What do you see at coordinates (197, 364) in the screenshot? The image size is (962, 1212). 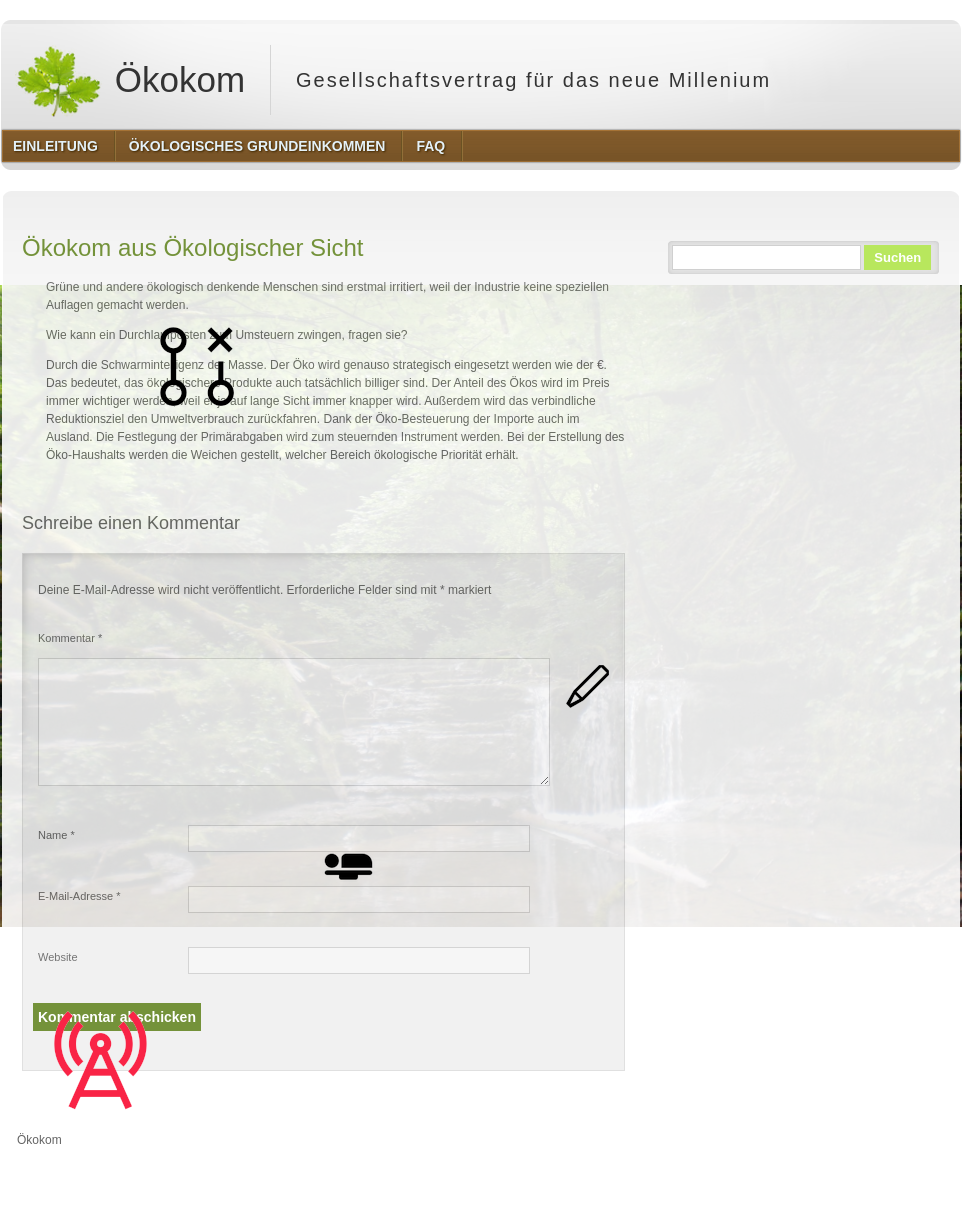 I see `indicates a closed or rejected pull request` at bounding box center [197, 364].